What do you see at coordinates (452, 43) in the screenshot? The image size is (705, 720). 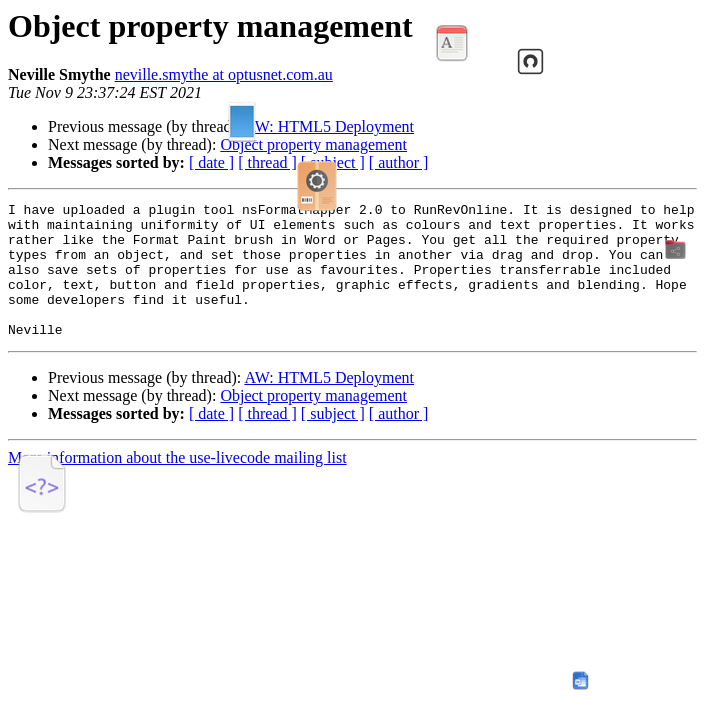 I see `open the gnome books e-reader application` at bounding box center [452, 43].